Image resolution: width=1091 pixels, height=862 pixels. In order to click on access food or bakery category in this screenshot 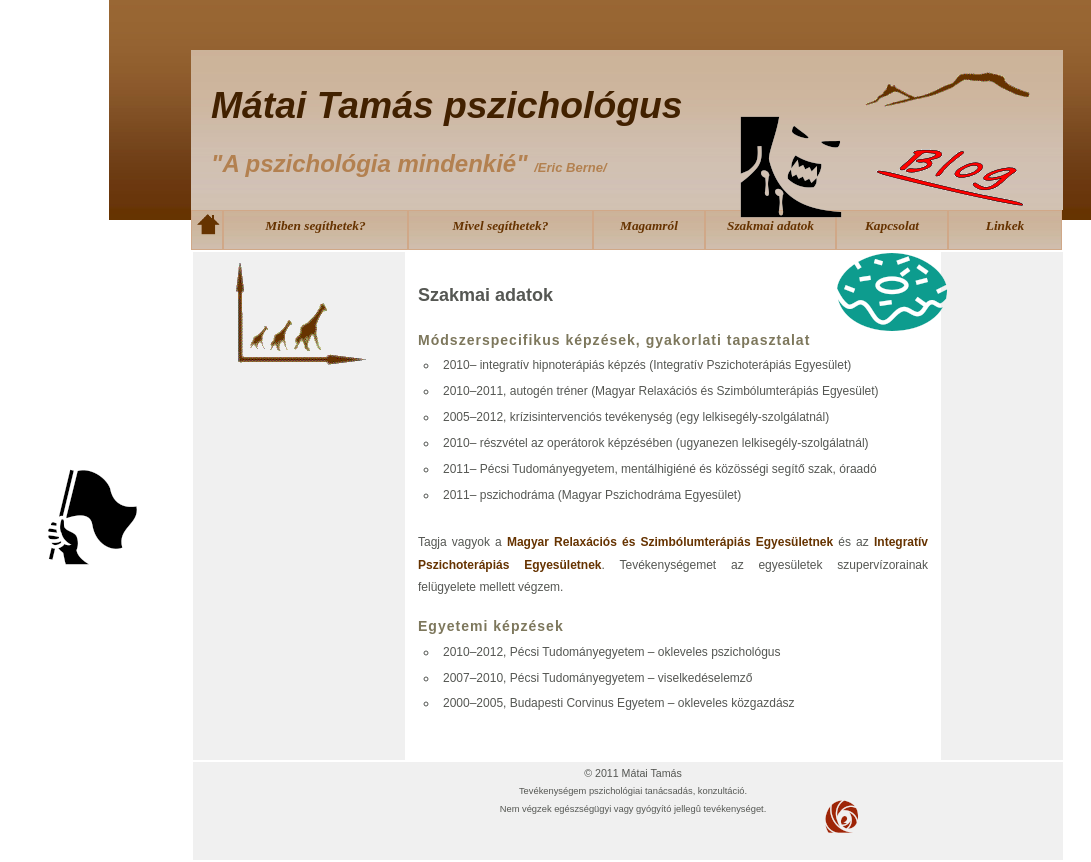, I will do `click(892, 292)`.